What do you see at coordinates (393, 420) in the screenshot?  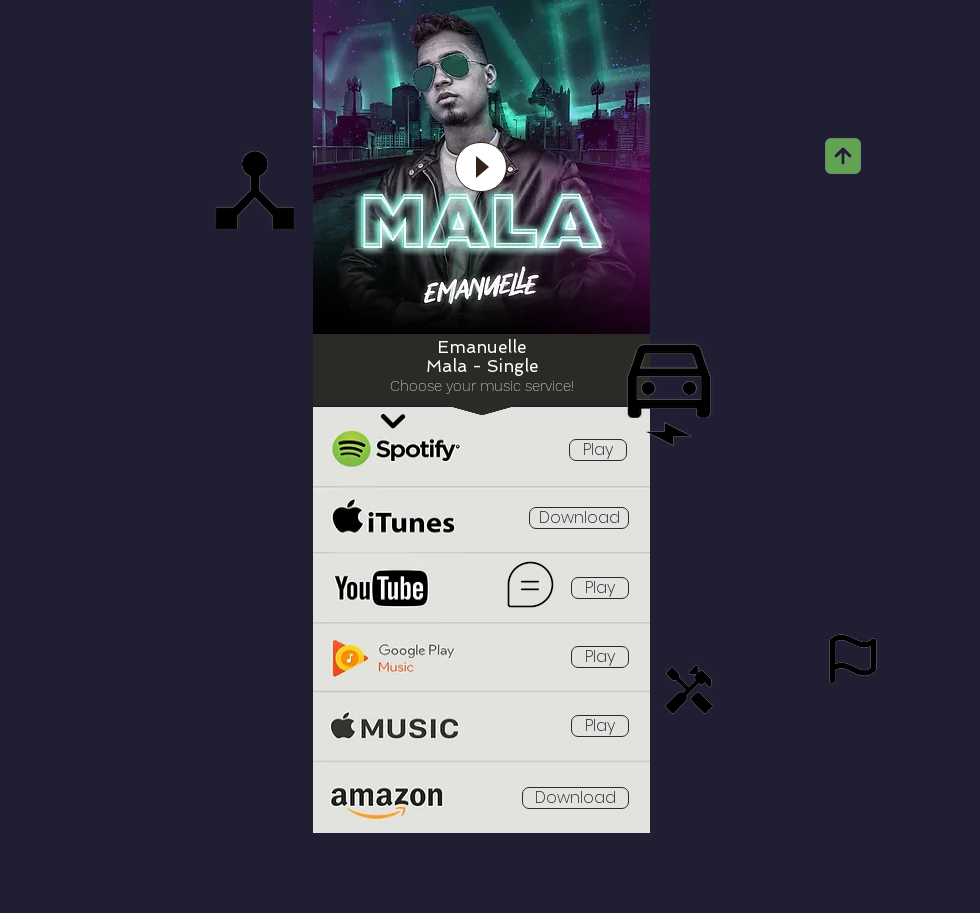 I see `expand a dropdown menu or section` at bounding box center [393, 420].